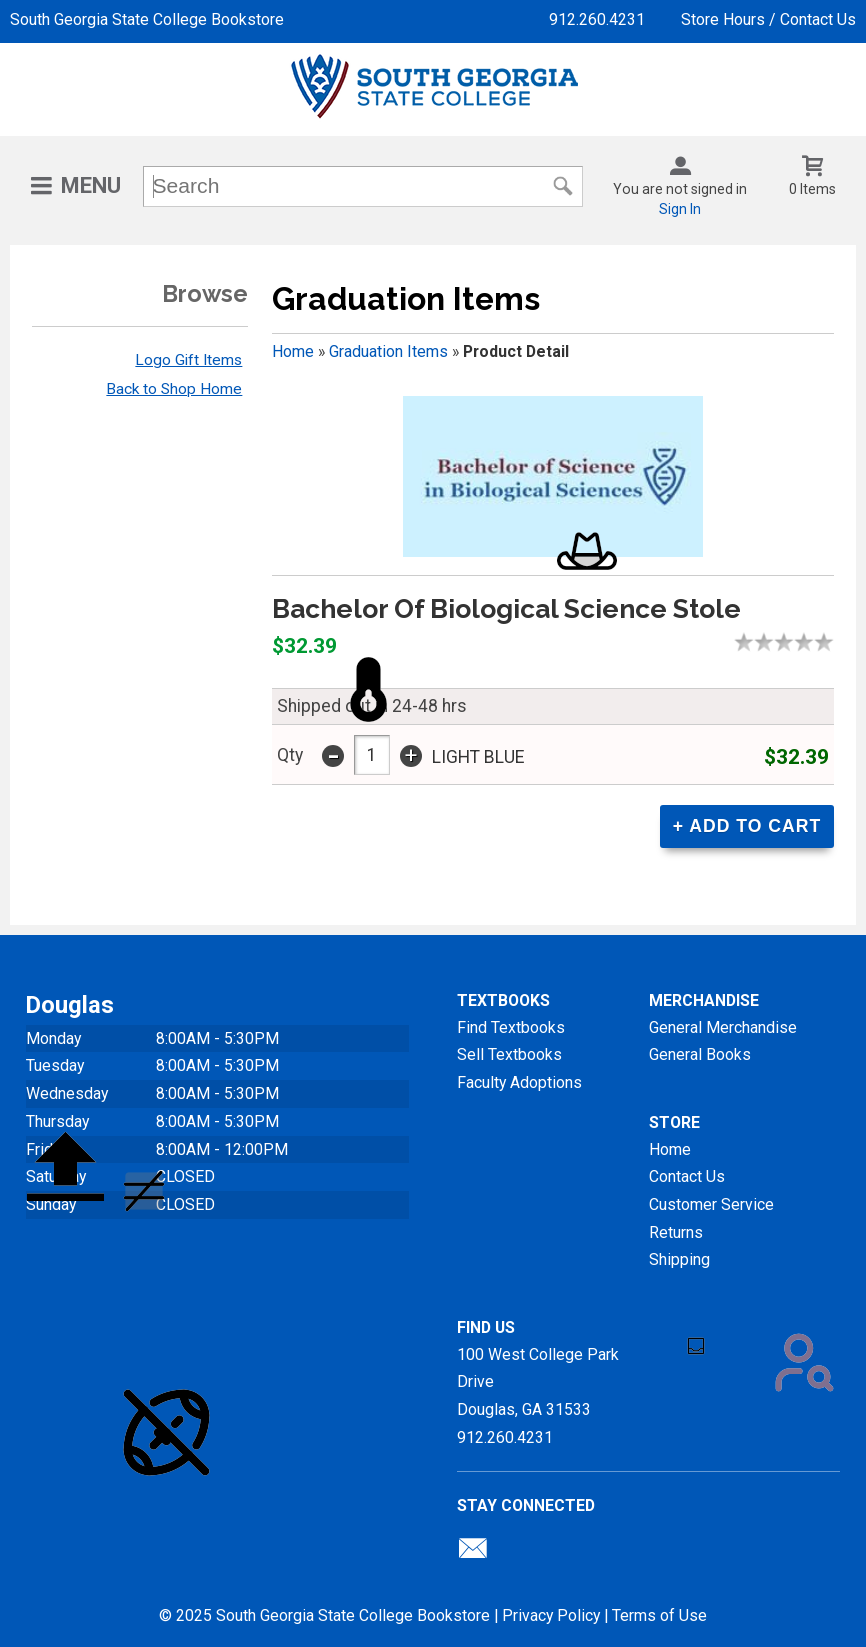 The image size is (866, 1647). Describe the element at coordinates (804, 1362) in the screenshot. I see `search for a user or contact` at that location.